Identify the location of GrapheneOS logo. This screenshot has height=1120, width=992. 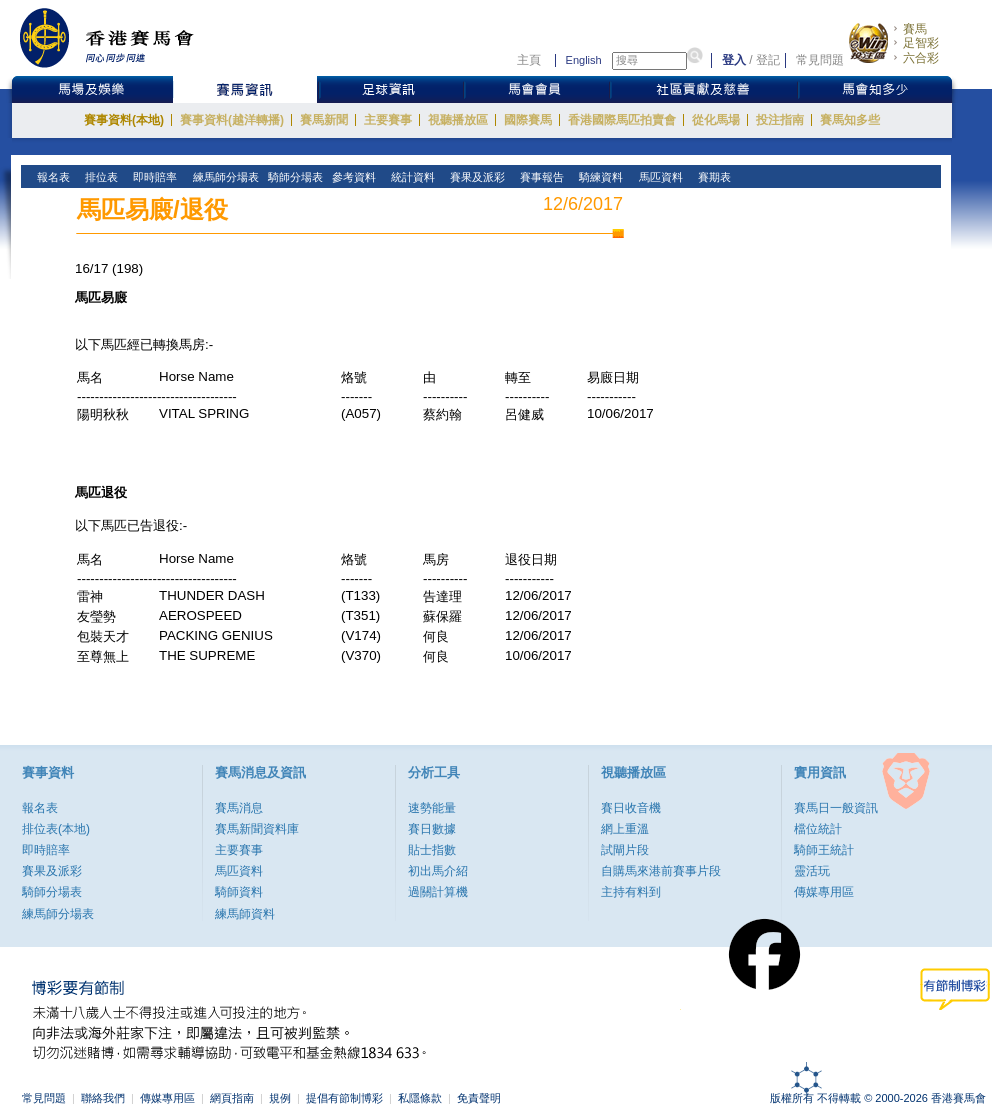
(806, 1079).